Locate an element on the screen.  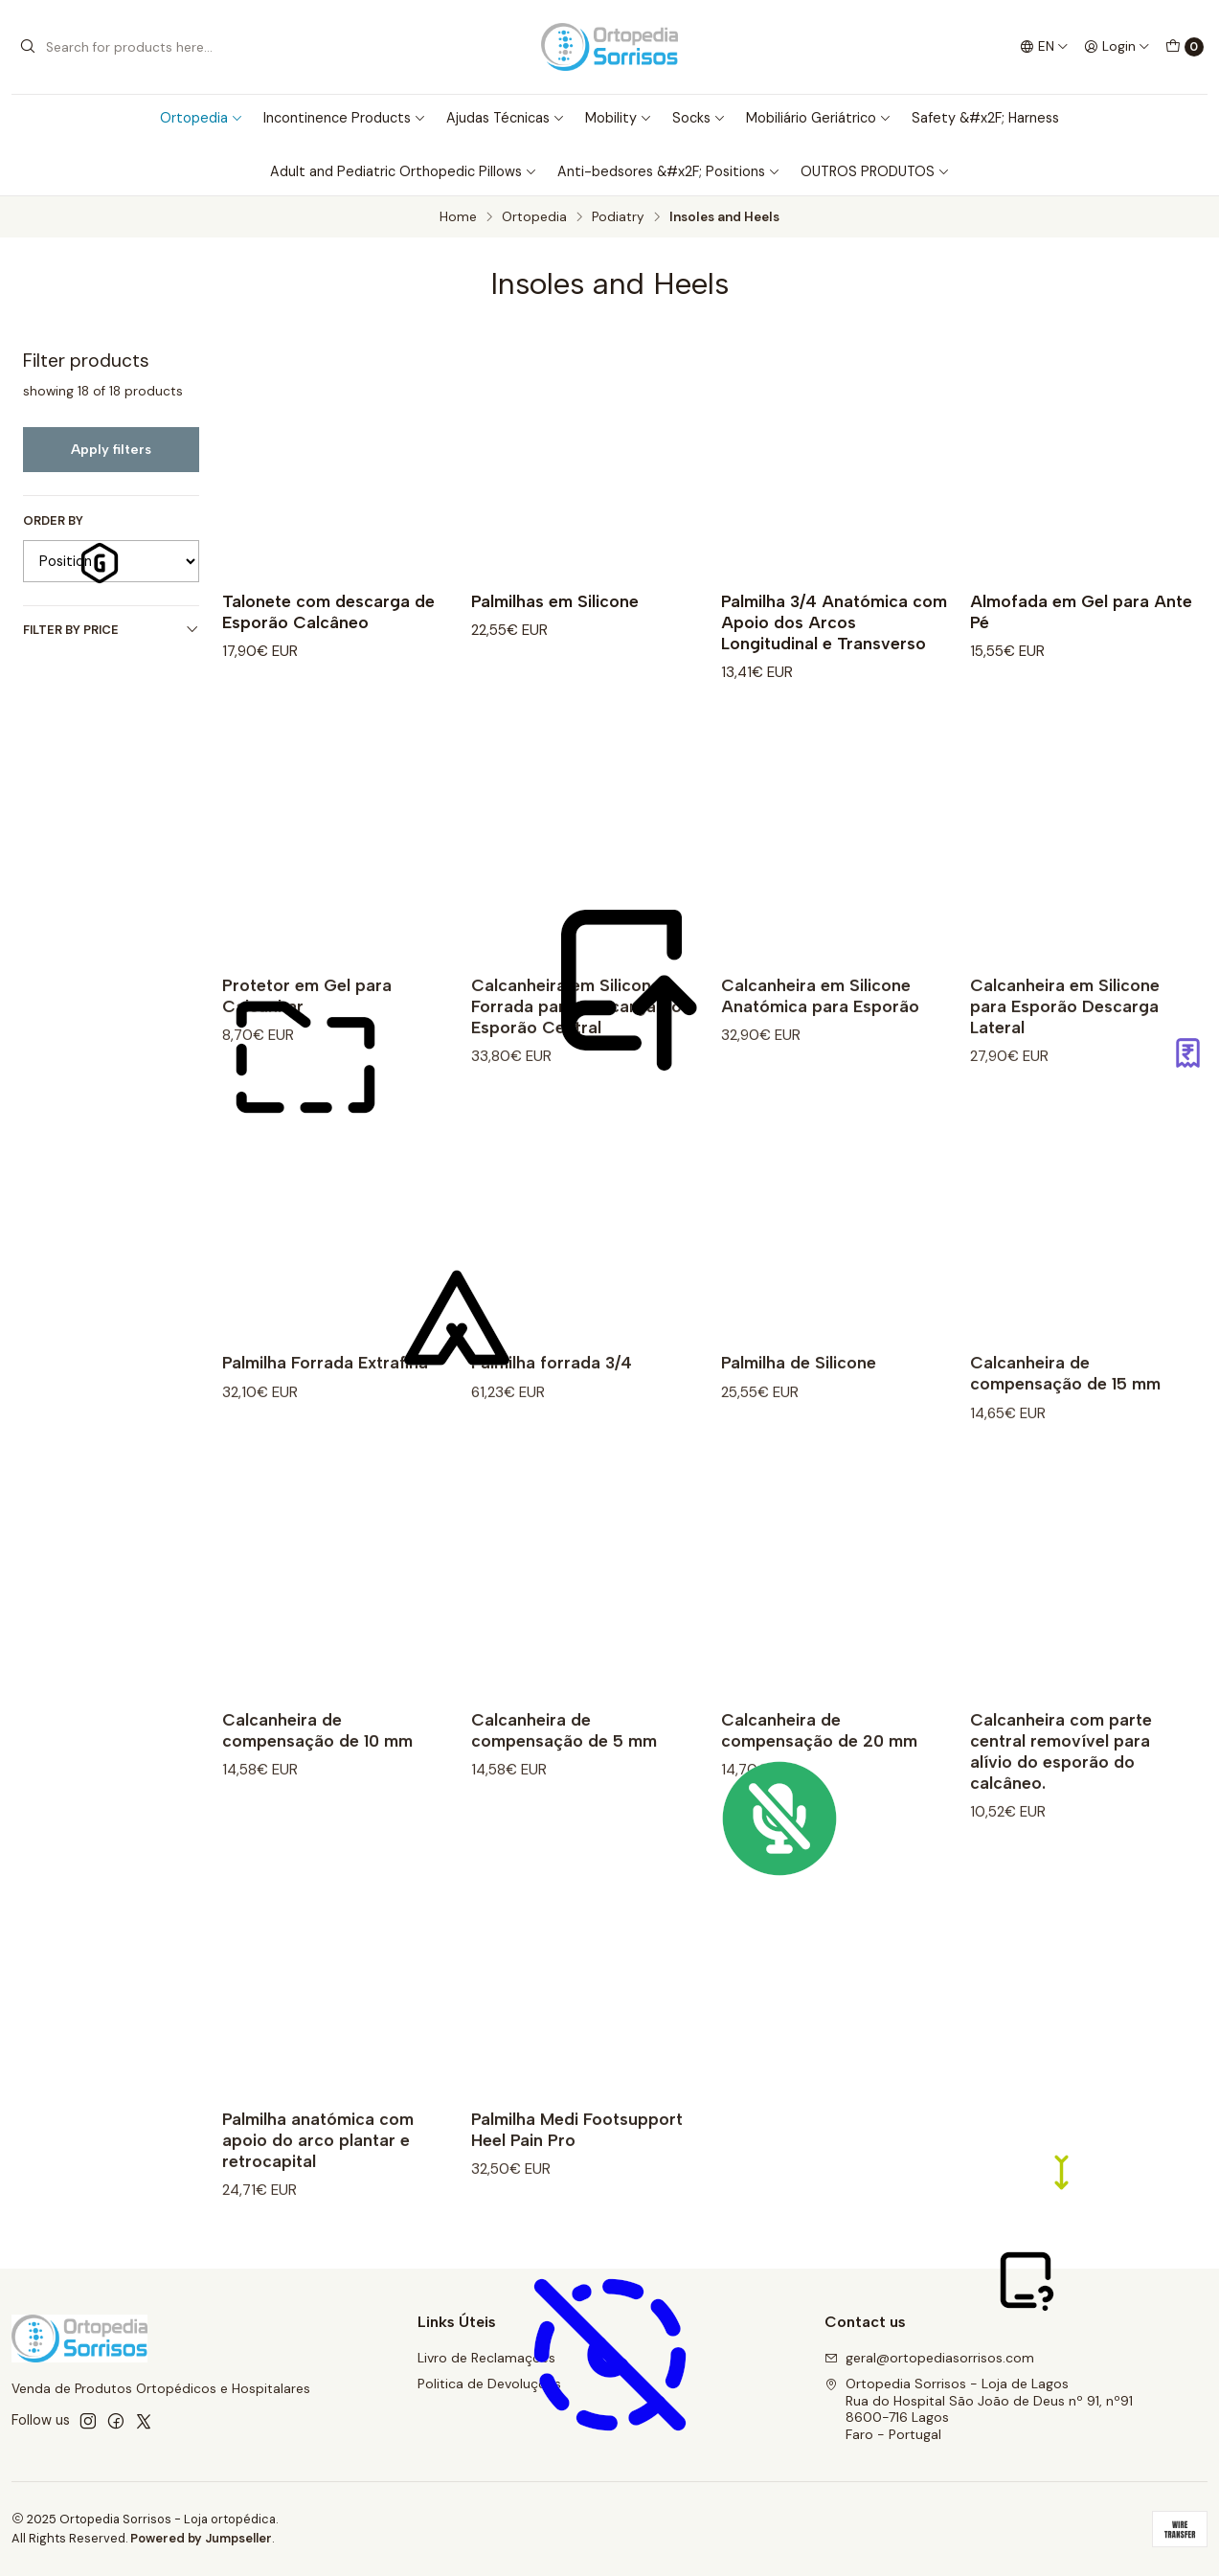
scroll down to view more content is located at coordinates (1061, 2172).